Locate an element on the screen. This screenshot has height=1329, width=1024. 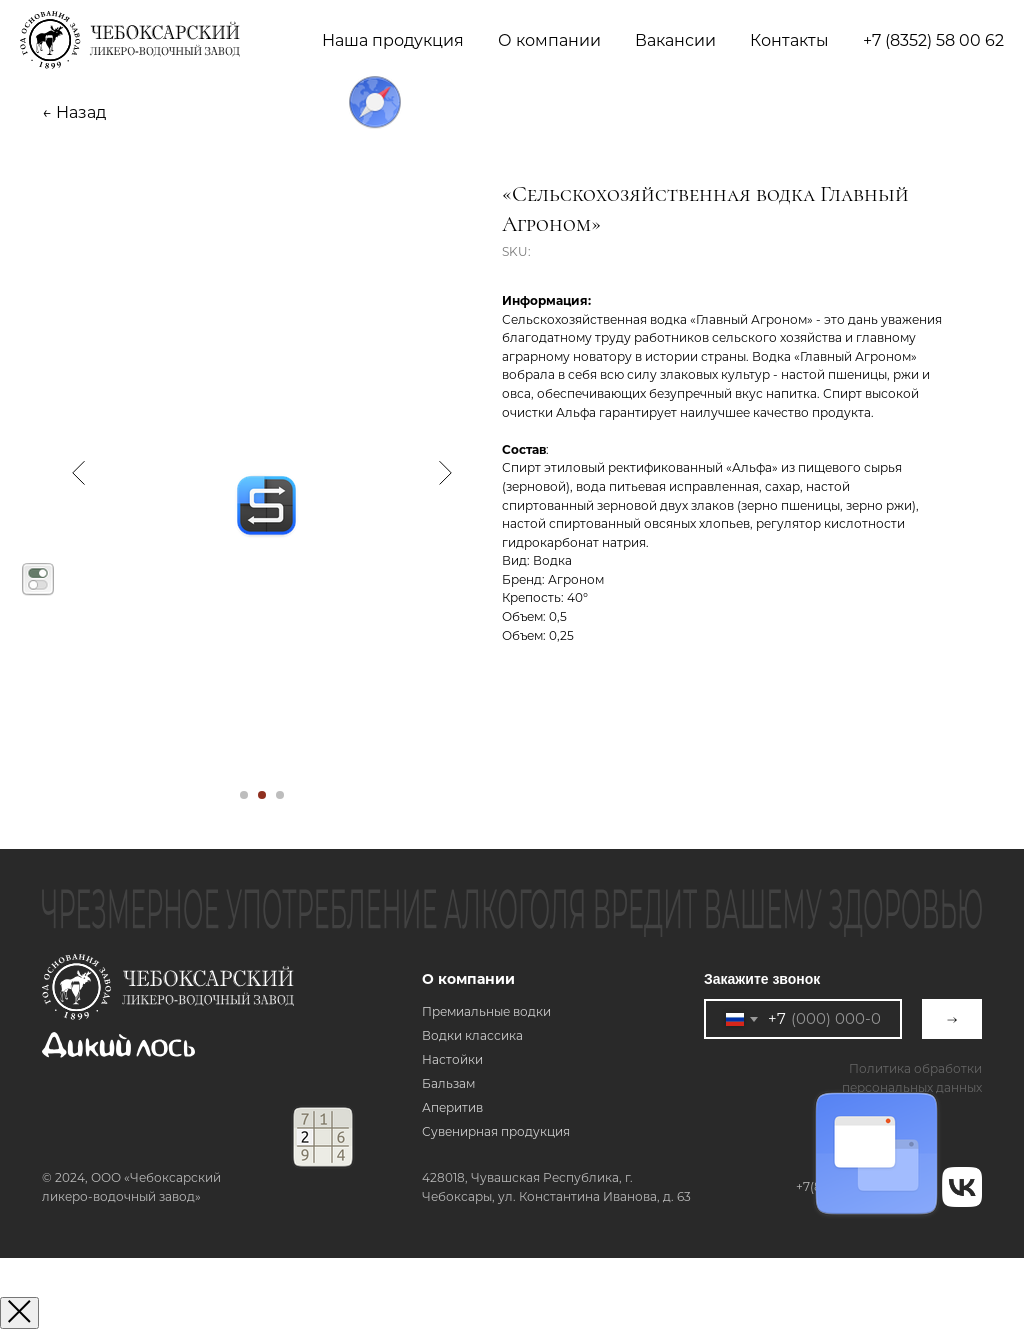
open gnome tweaks to customize desktop settings is located at coordinates (38, 579).